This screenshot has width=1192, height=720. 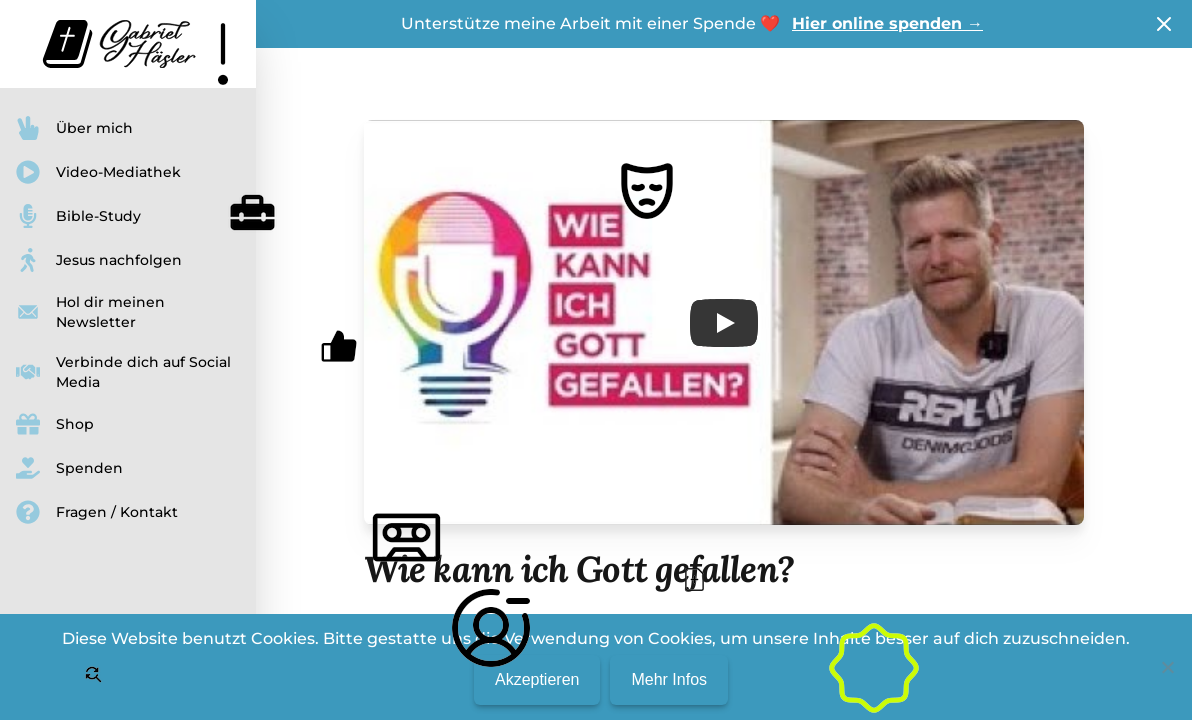 What do you see at coordinates (339, 348) in the screenshot?
I see `like or approve content` at bounding box center [339, 348].